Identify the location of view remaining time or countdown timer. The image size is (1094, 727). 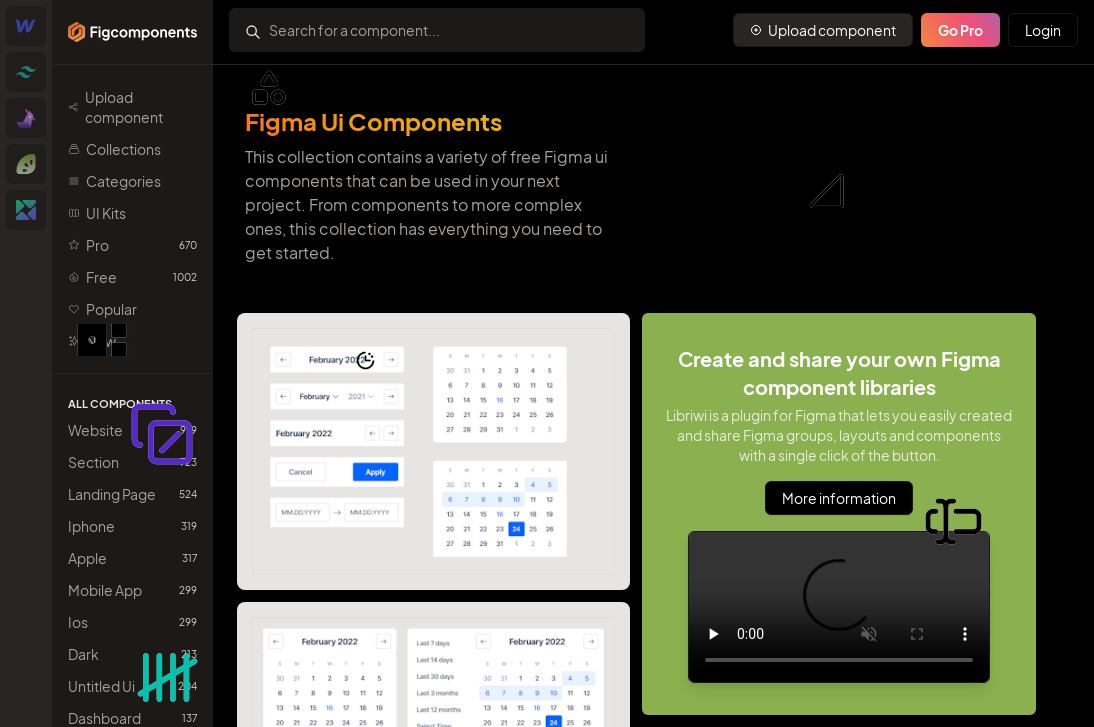
(365, 360).